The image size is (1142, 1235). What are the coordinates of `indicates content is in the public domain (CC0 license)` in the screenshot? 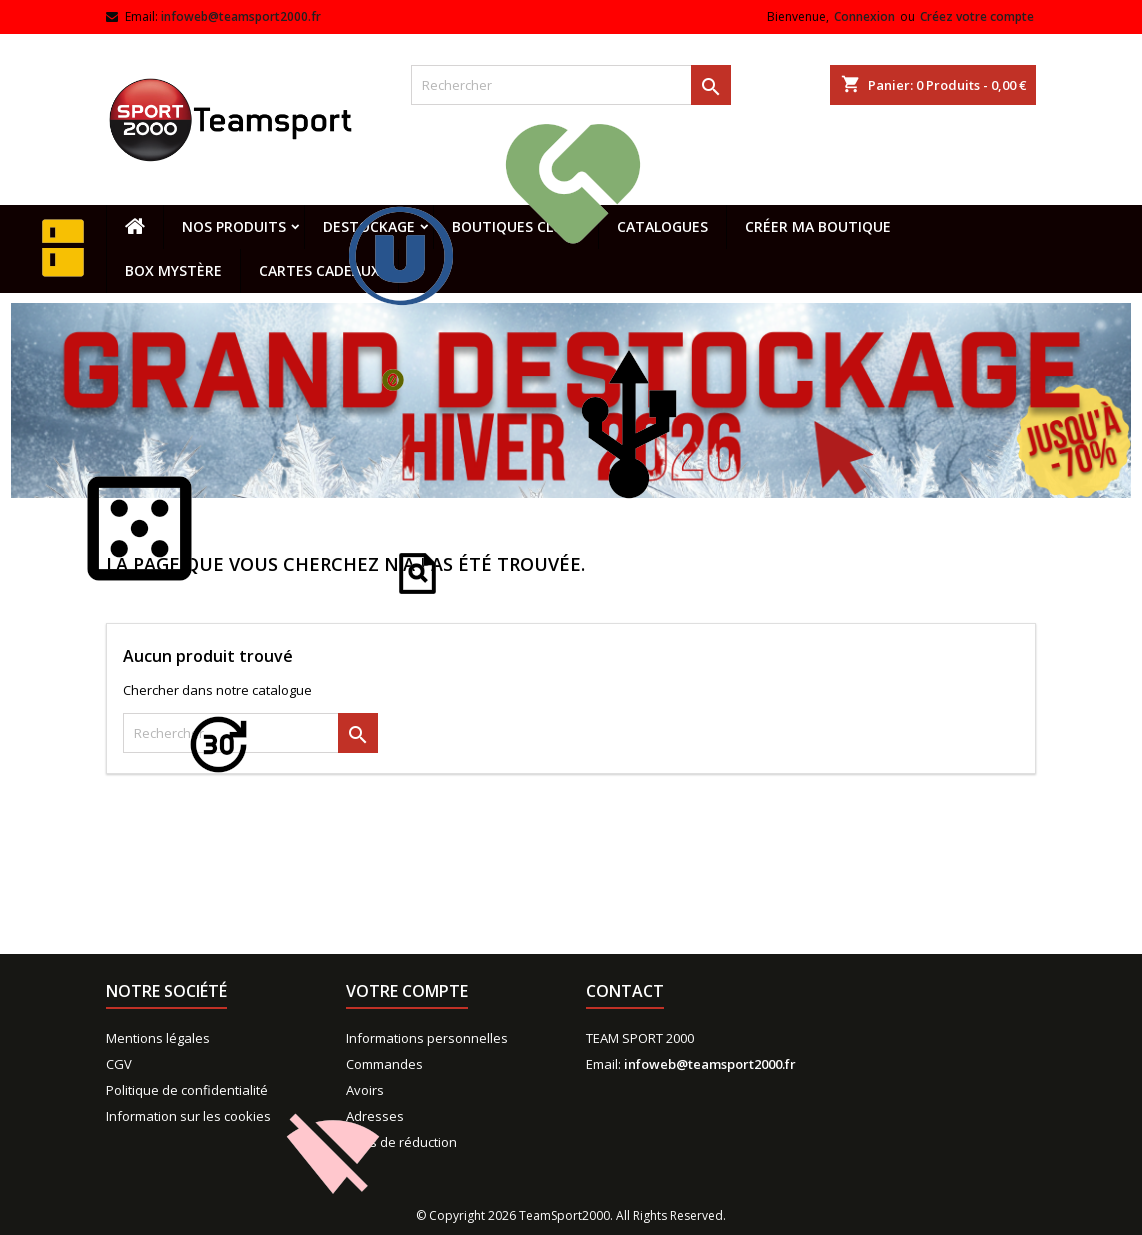 It's located at (393, 380).